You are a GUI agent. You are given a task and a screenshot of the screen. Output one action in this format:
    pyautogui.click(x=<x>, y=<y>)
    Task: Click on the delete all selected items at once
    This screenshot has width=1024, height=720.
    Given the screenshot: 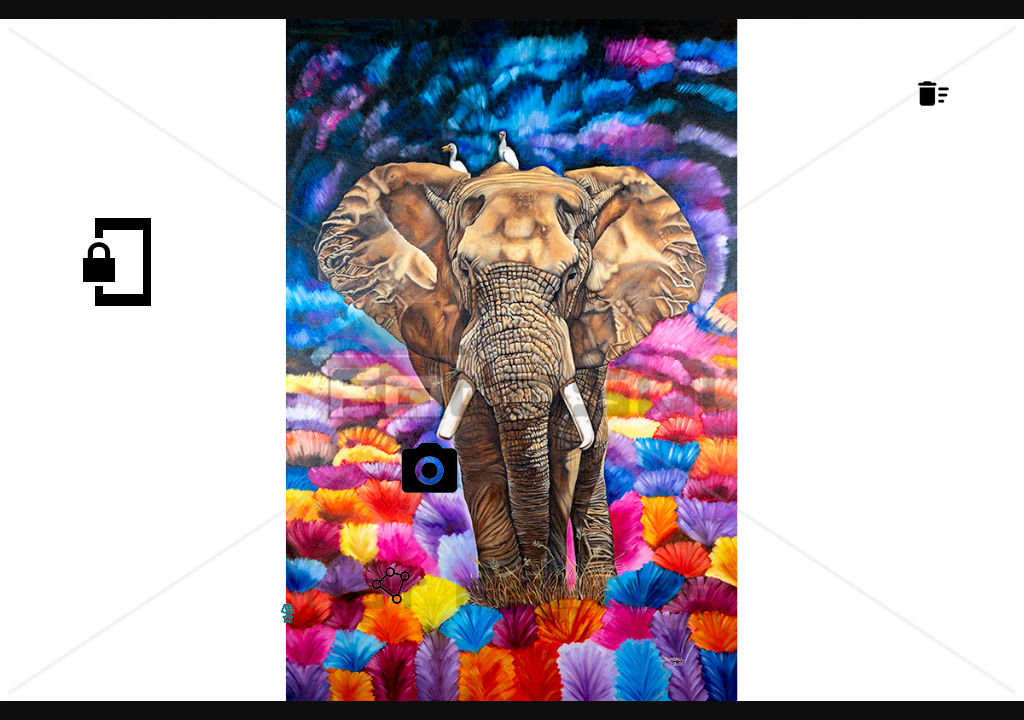 What is the action you would take?
    pyautogui.click(x=933, y=93)
    